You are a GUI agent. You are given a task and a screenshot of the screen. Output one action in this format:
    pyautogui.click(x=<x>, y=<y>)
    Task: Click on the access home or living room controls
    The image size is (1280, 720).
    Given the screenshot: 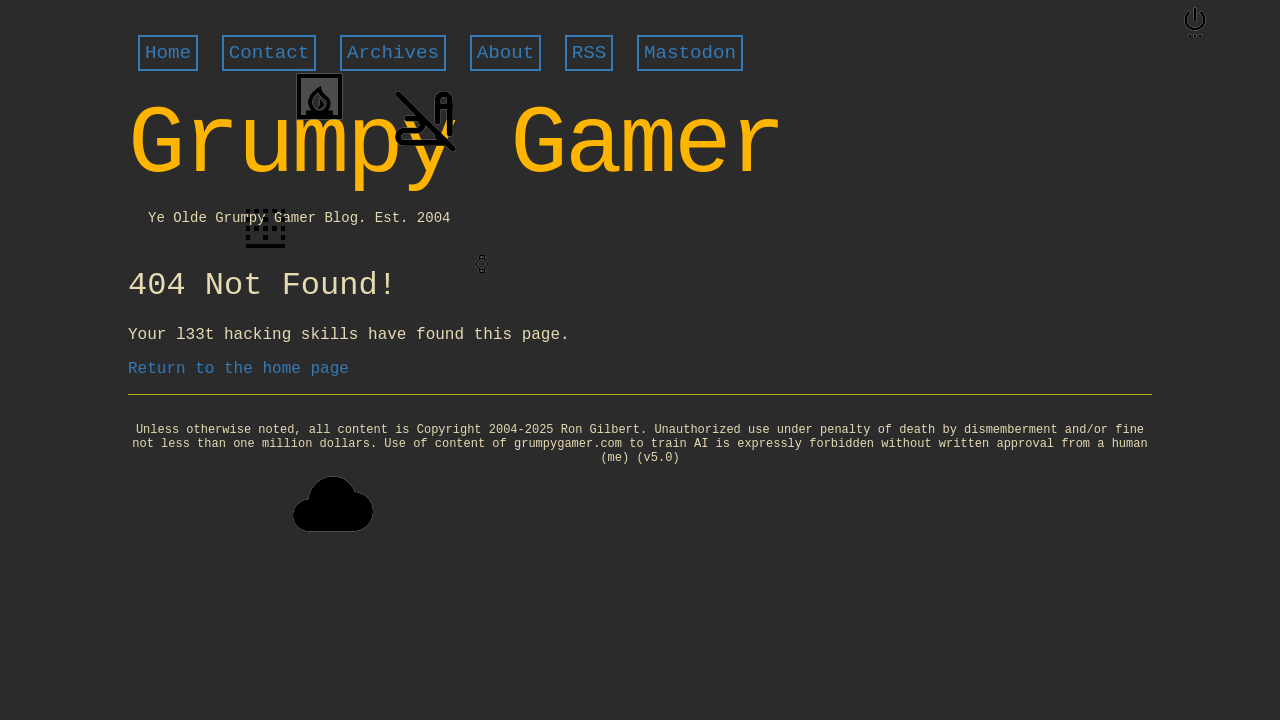 What is the action you would take?
    pyautogui.click(x=319, y=96)
    